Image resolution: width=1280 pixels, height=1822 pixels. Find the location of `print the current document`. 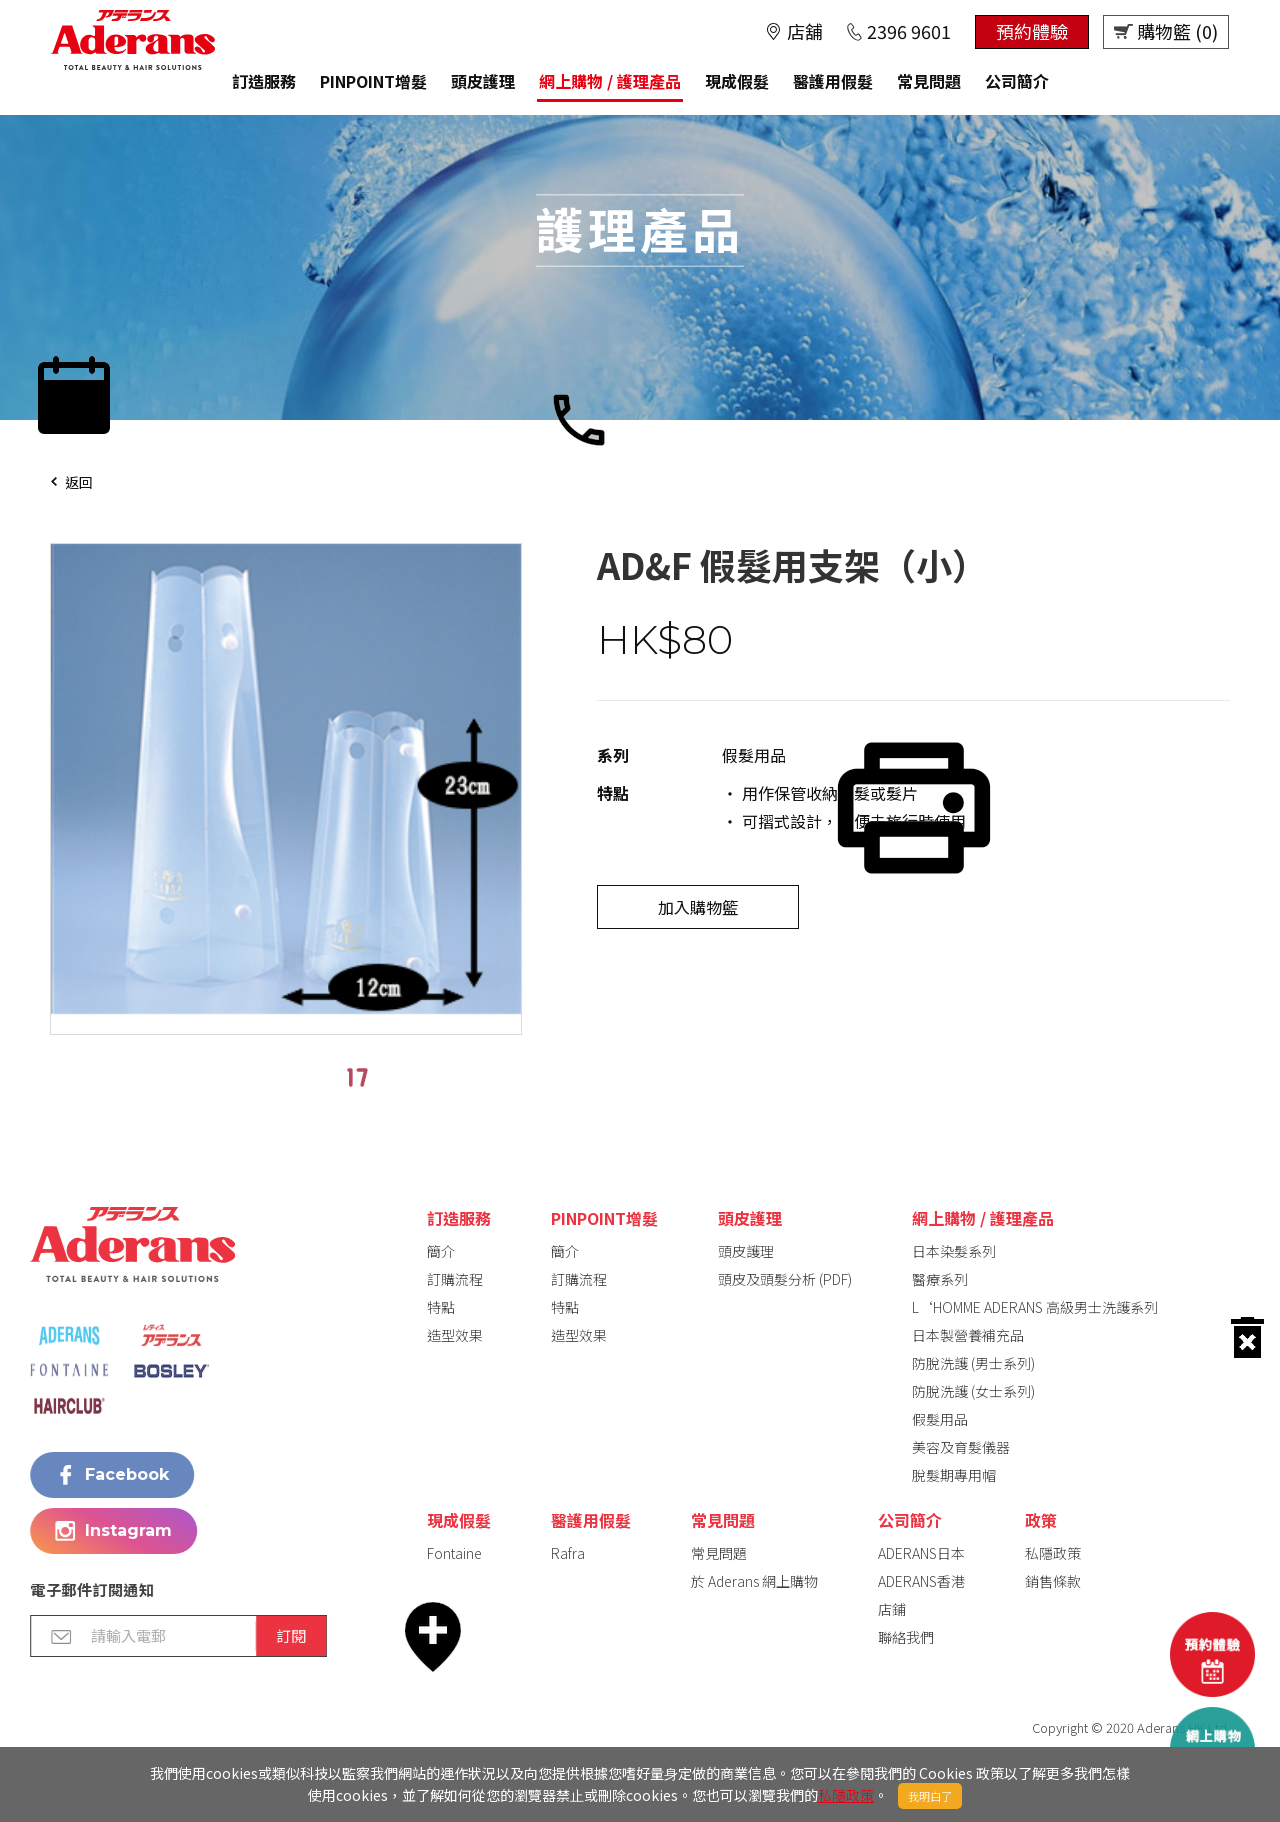

print the current document is located at coordinates (914, 808).